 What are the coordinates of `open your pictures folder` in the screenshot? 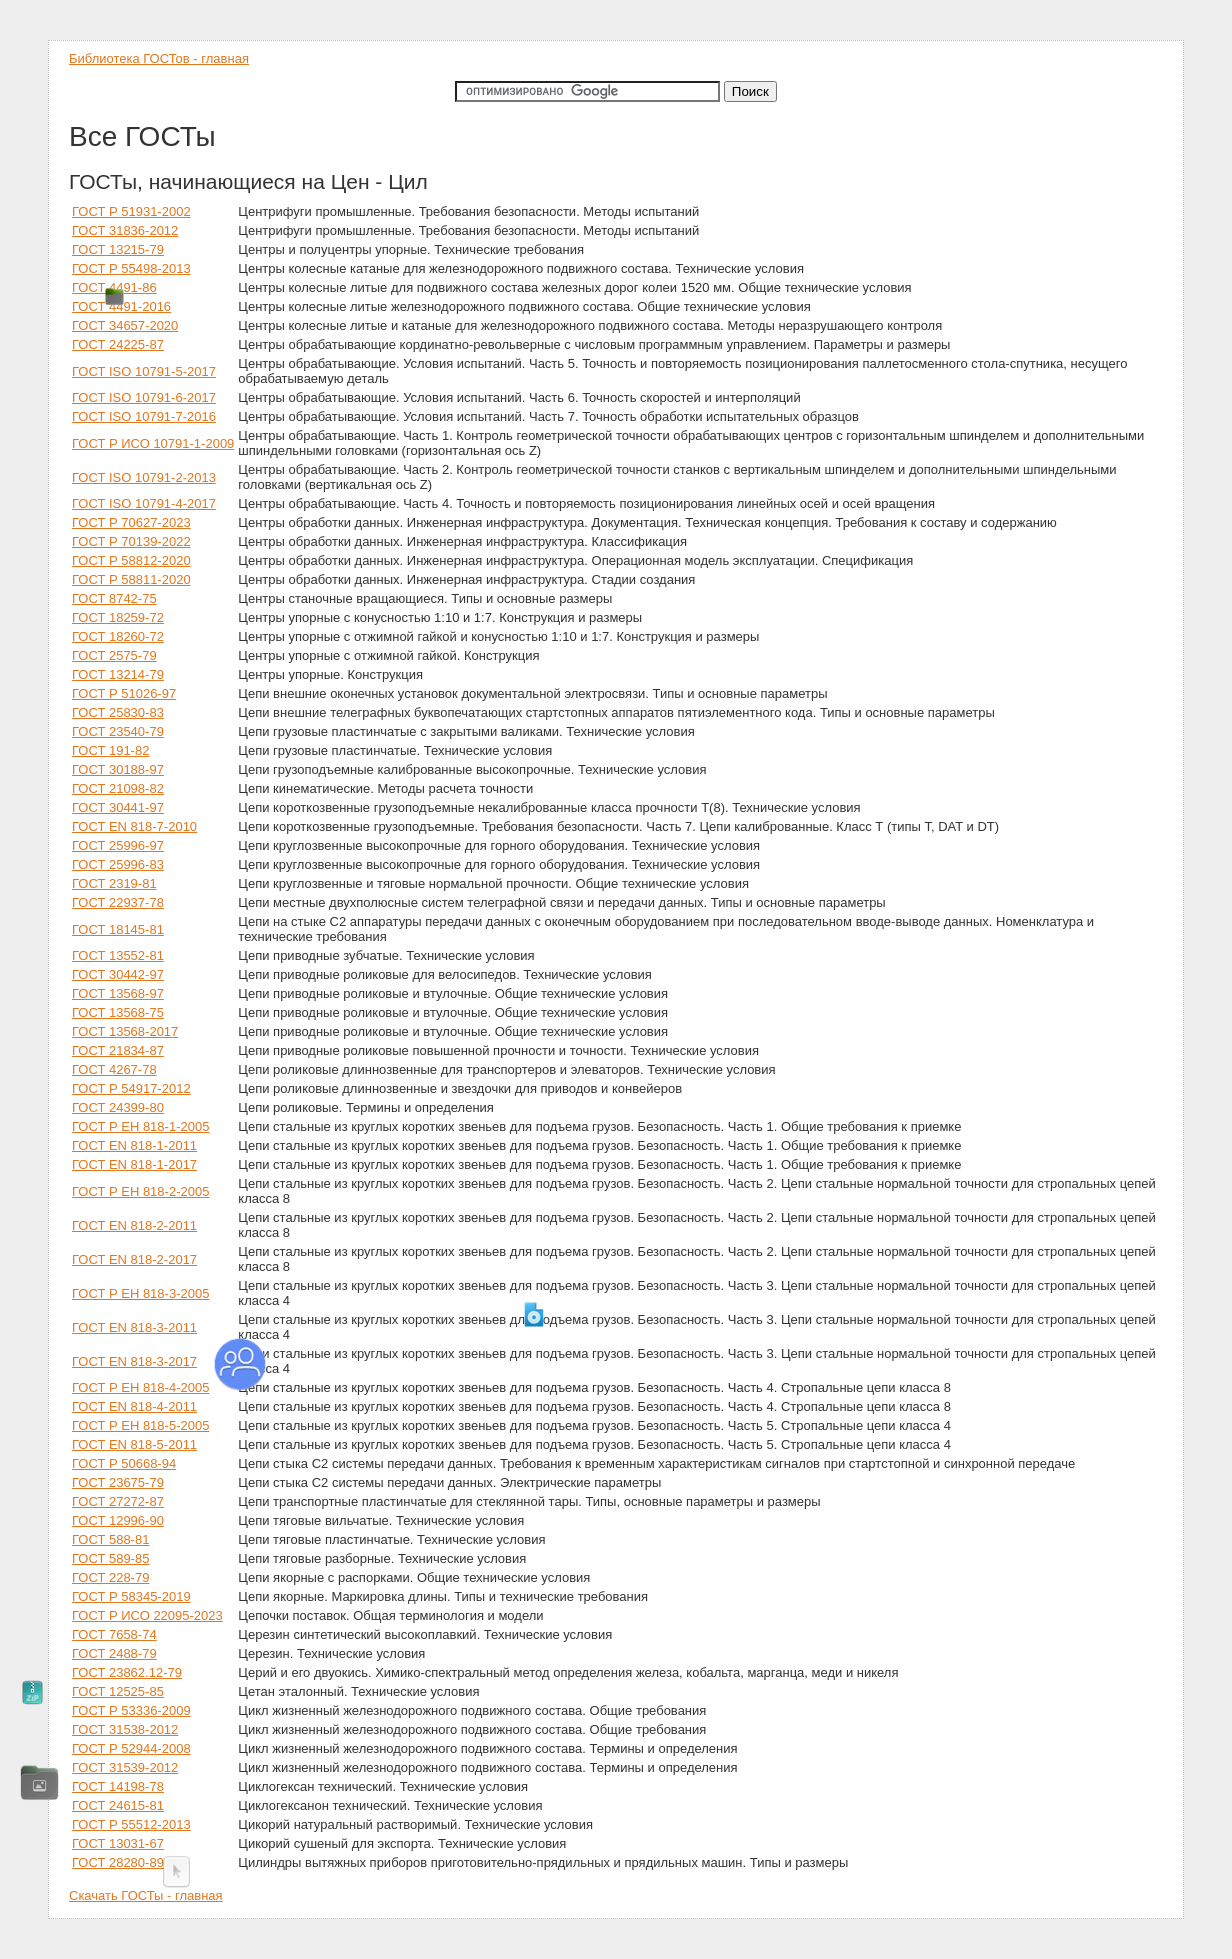 It's located at (39, 1782).